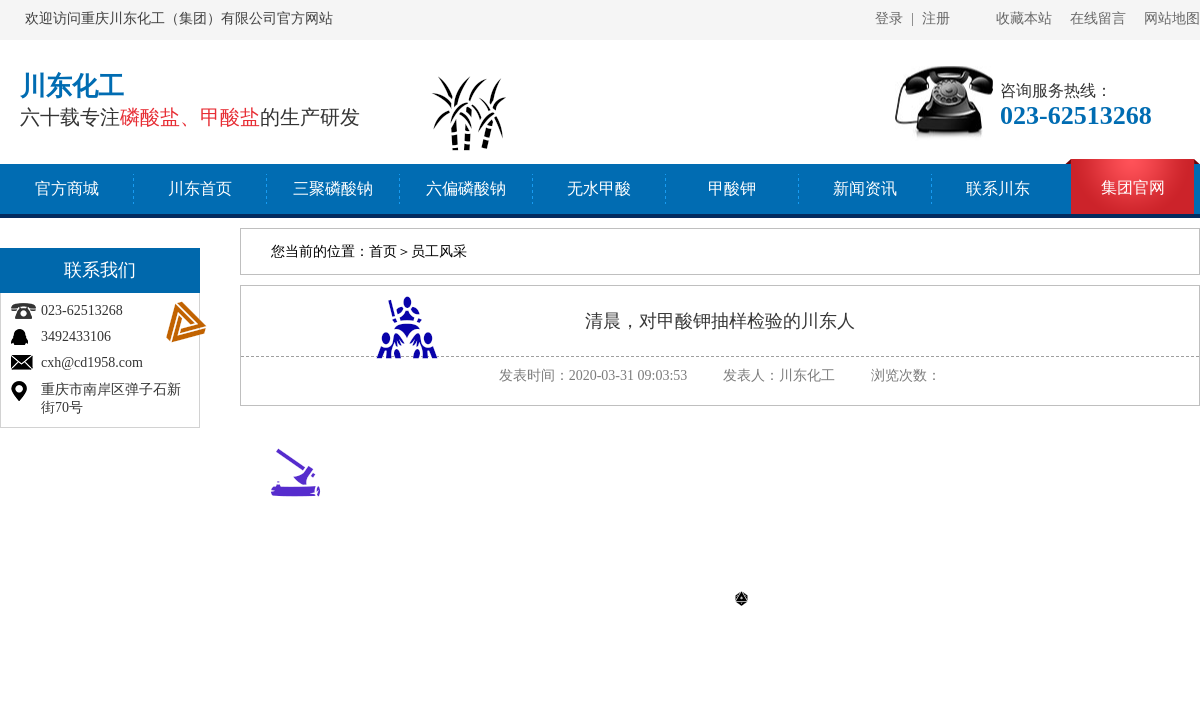  What do you see at coordinates (407, 327) in the screenshot?
I see `the chariot tarot card icon` at bounding box center [407, 327].